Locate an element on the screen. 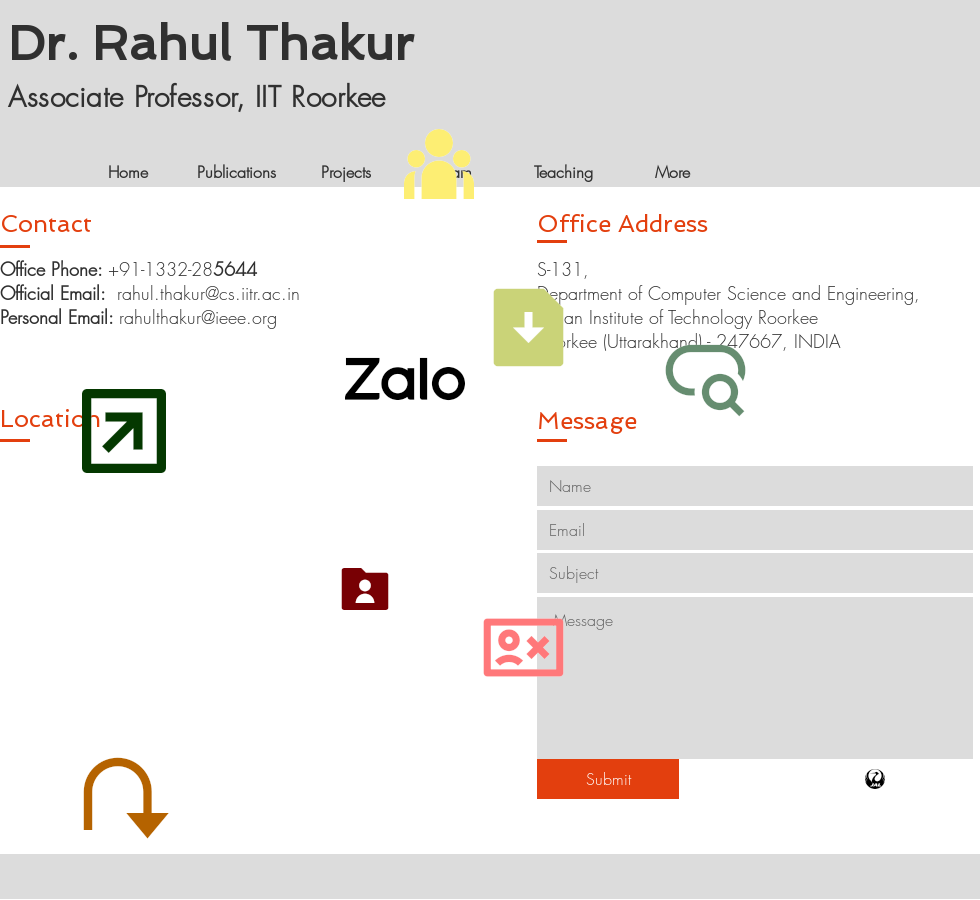  view team members is located at coordinates (439, 164).